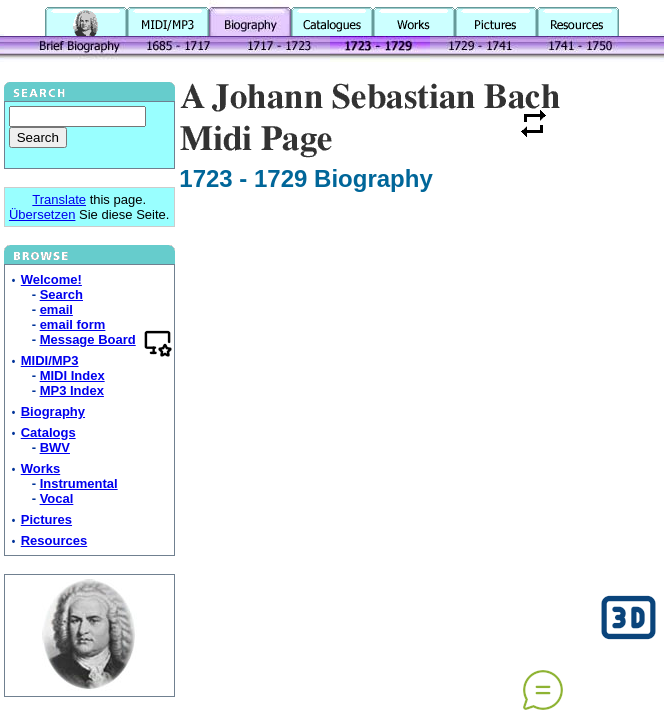 The height and width of the screenshot is (720, 664). I want to click on enable 3D viewing mode, so click(628, 617).